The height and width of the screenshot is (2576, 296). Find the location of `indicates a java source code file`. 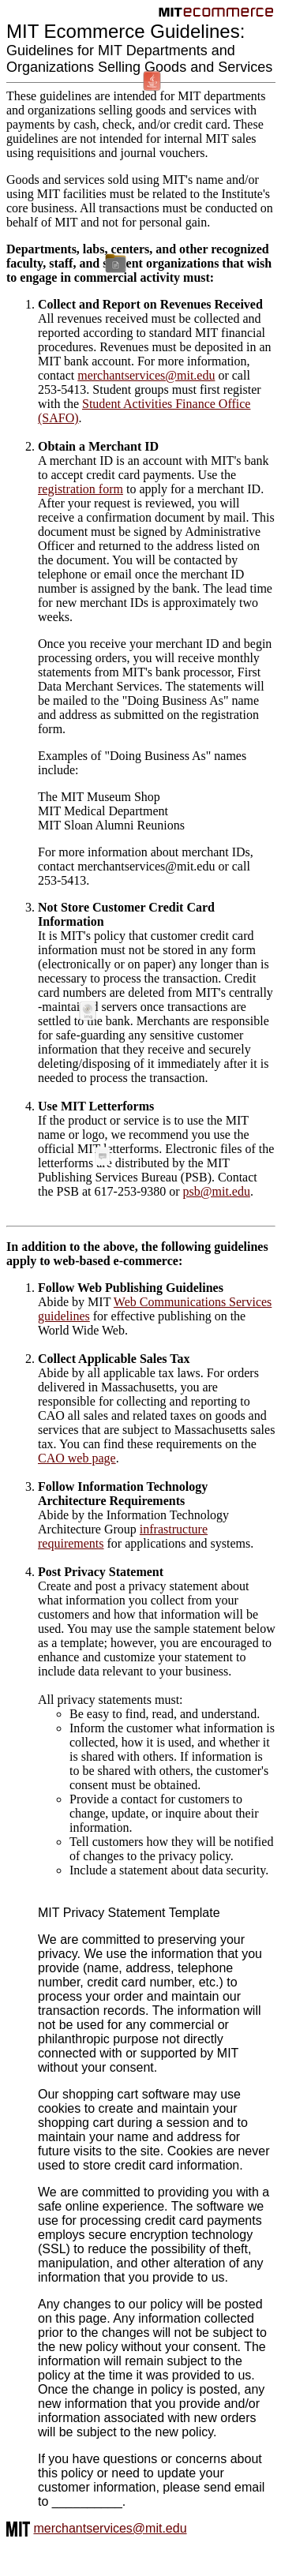

indicates a java source code file is located at coordinates (152, 80).